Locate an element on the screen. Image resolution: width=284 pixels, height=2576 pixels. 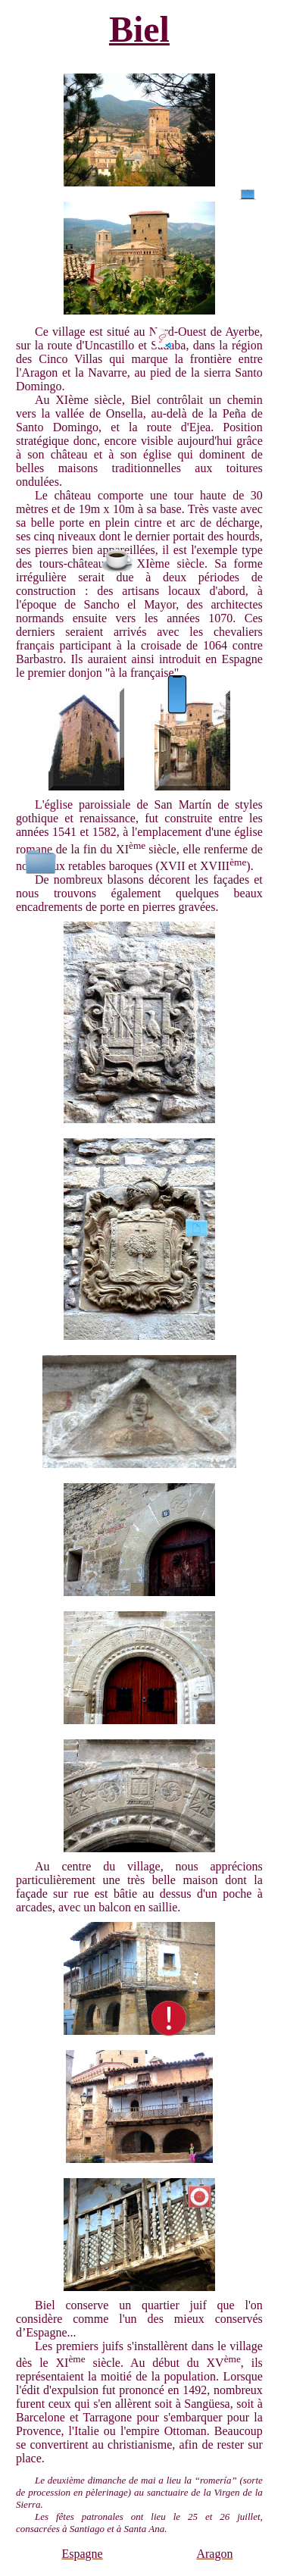
iPod shuffle device connected is located at coordinates (199, 2196).